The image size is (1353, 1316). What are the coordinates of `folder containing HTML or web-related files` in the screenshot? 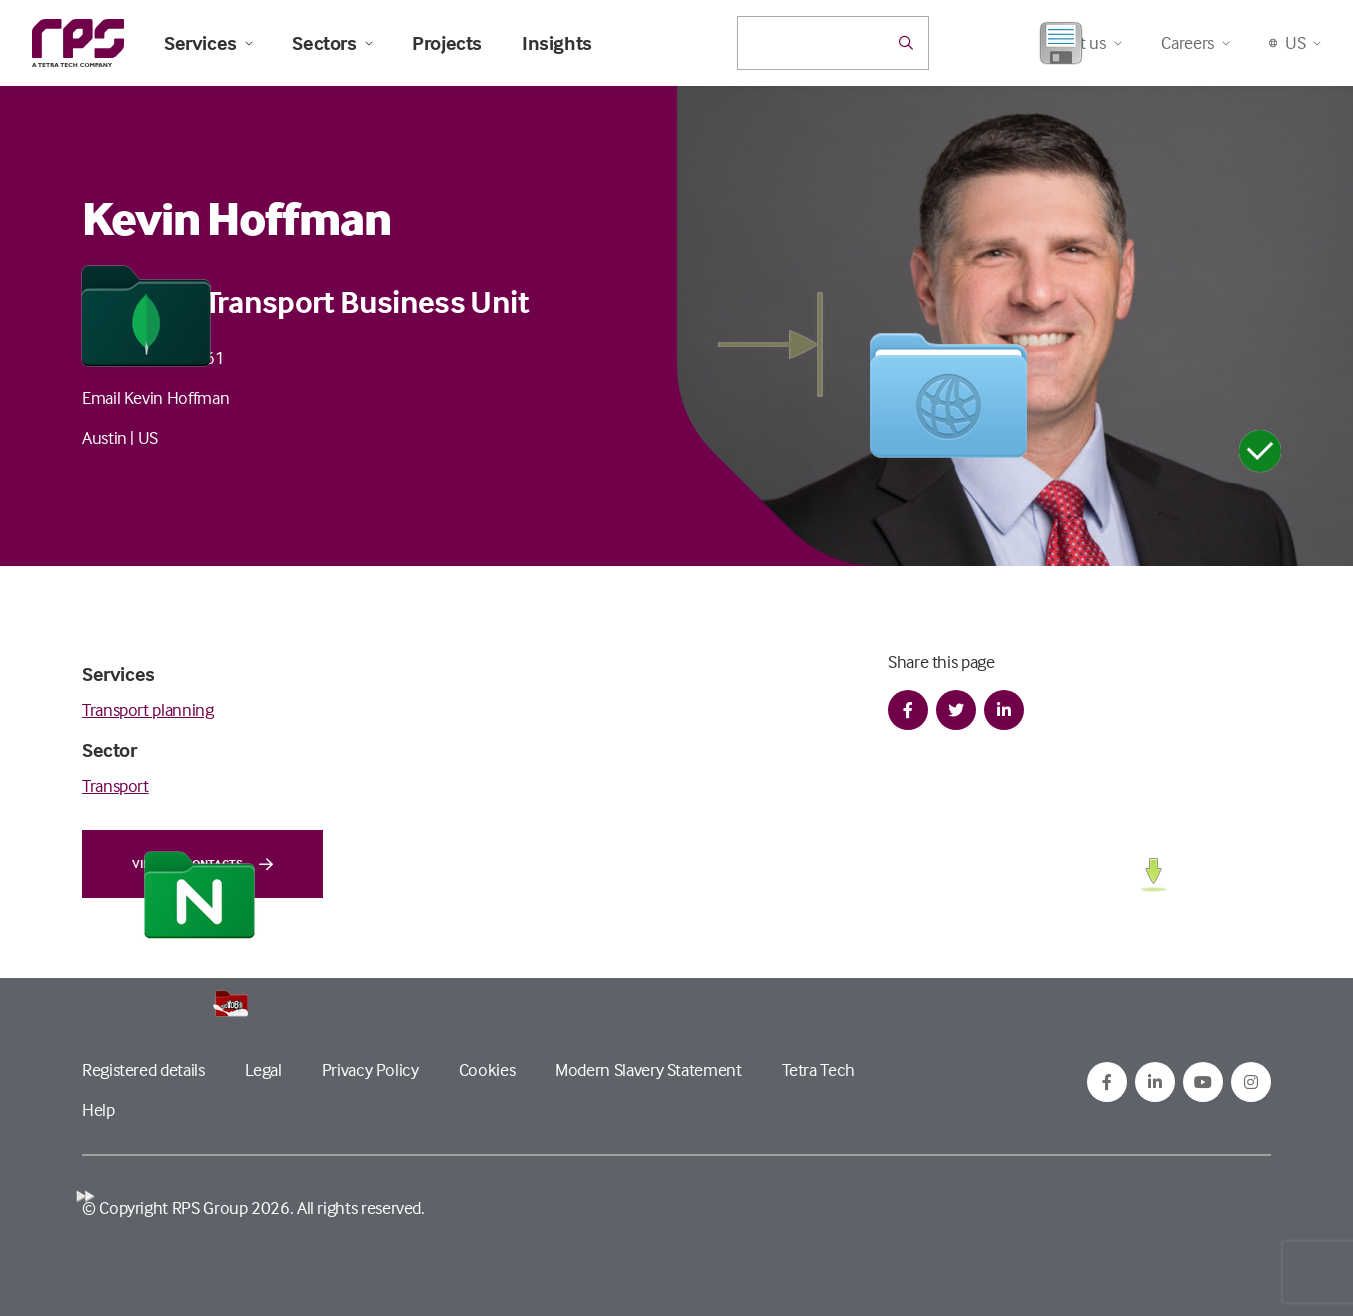 It's located at (948, 395).